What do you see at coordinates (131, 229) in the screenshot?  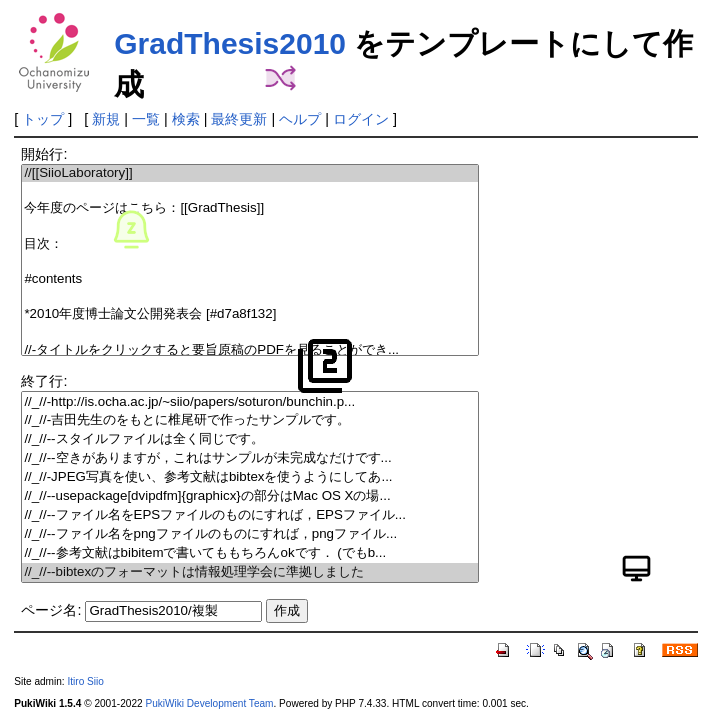 I see `mute notifications while sleeping` at bounding box center [131, 229].